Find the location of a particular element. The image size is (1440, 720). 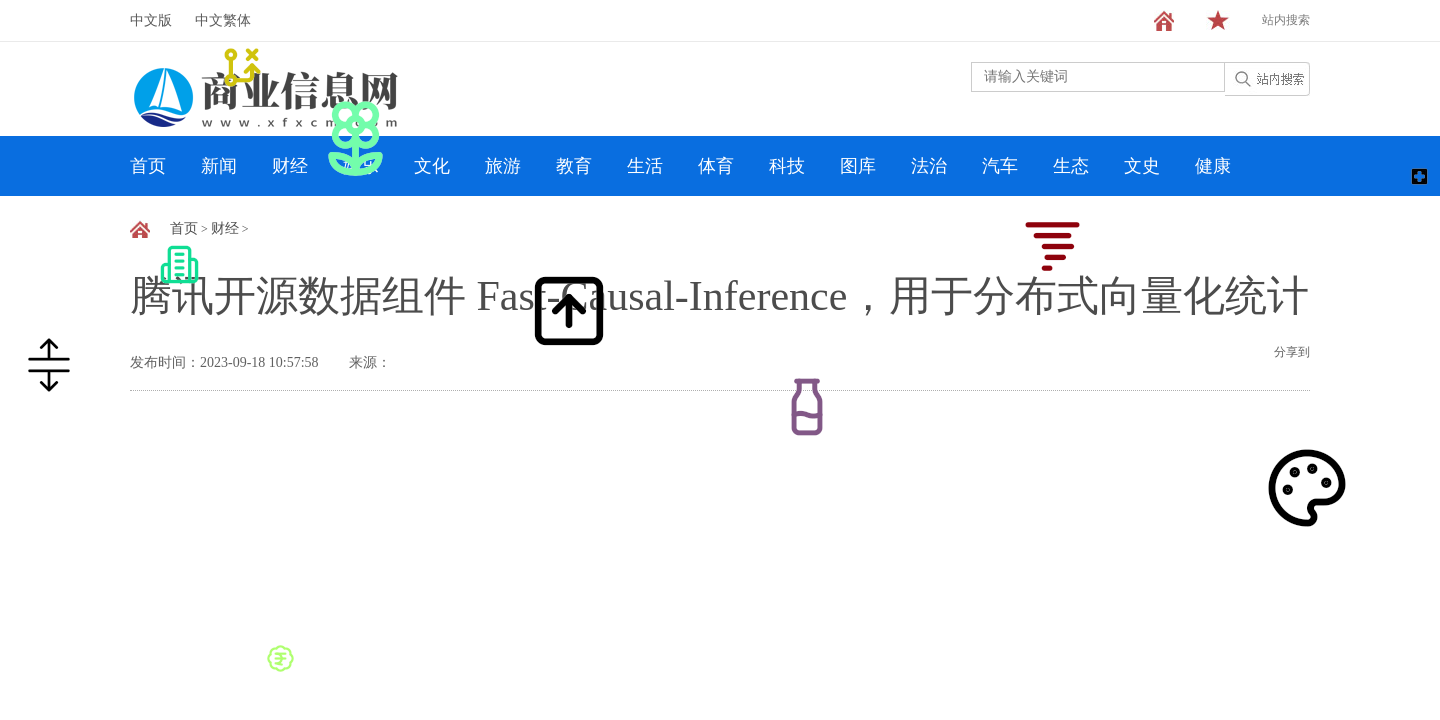

view office or workplace information is located at coordinates (179, 264).